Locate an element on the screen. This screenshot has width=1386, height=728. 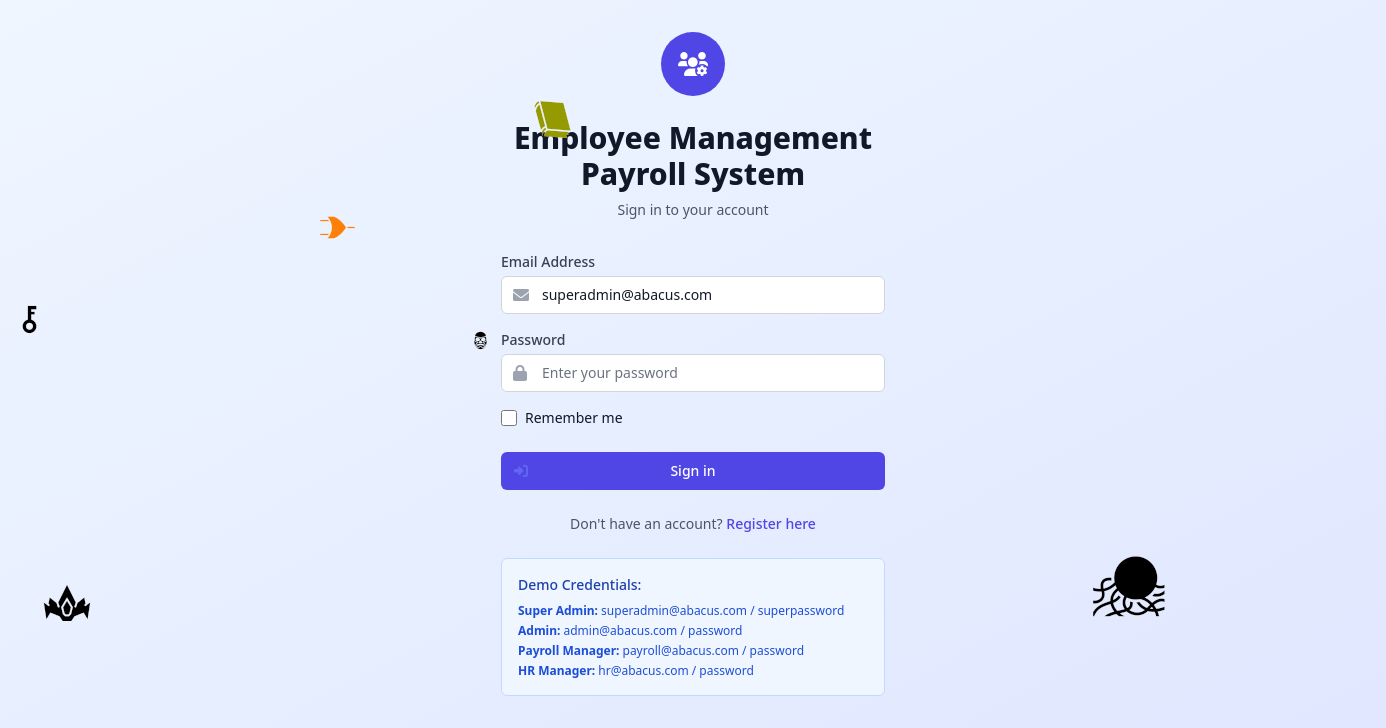
indicates a noodle or pasta dish item is located at coordinates (1128, 580).